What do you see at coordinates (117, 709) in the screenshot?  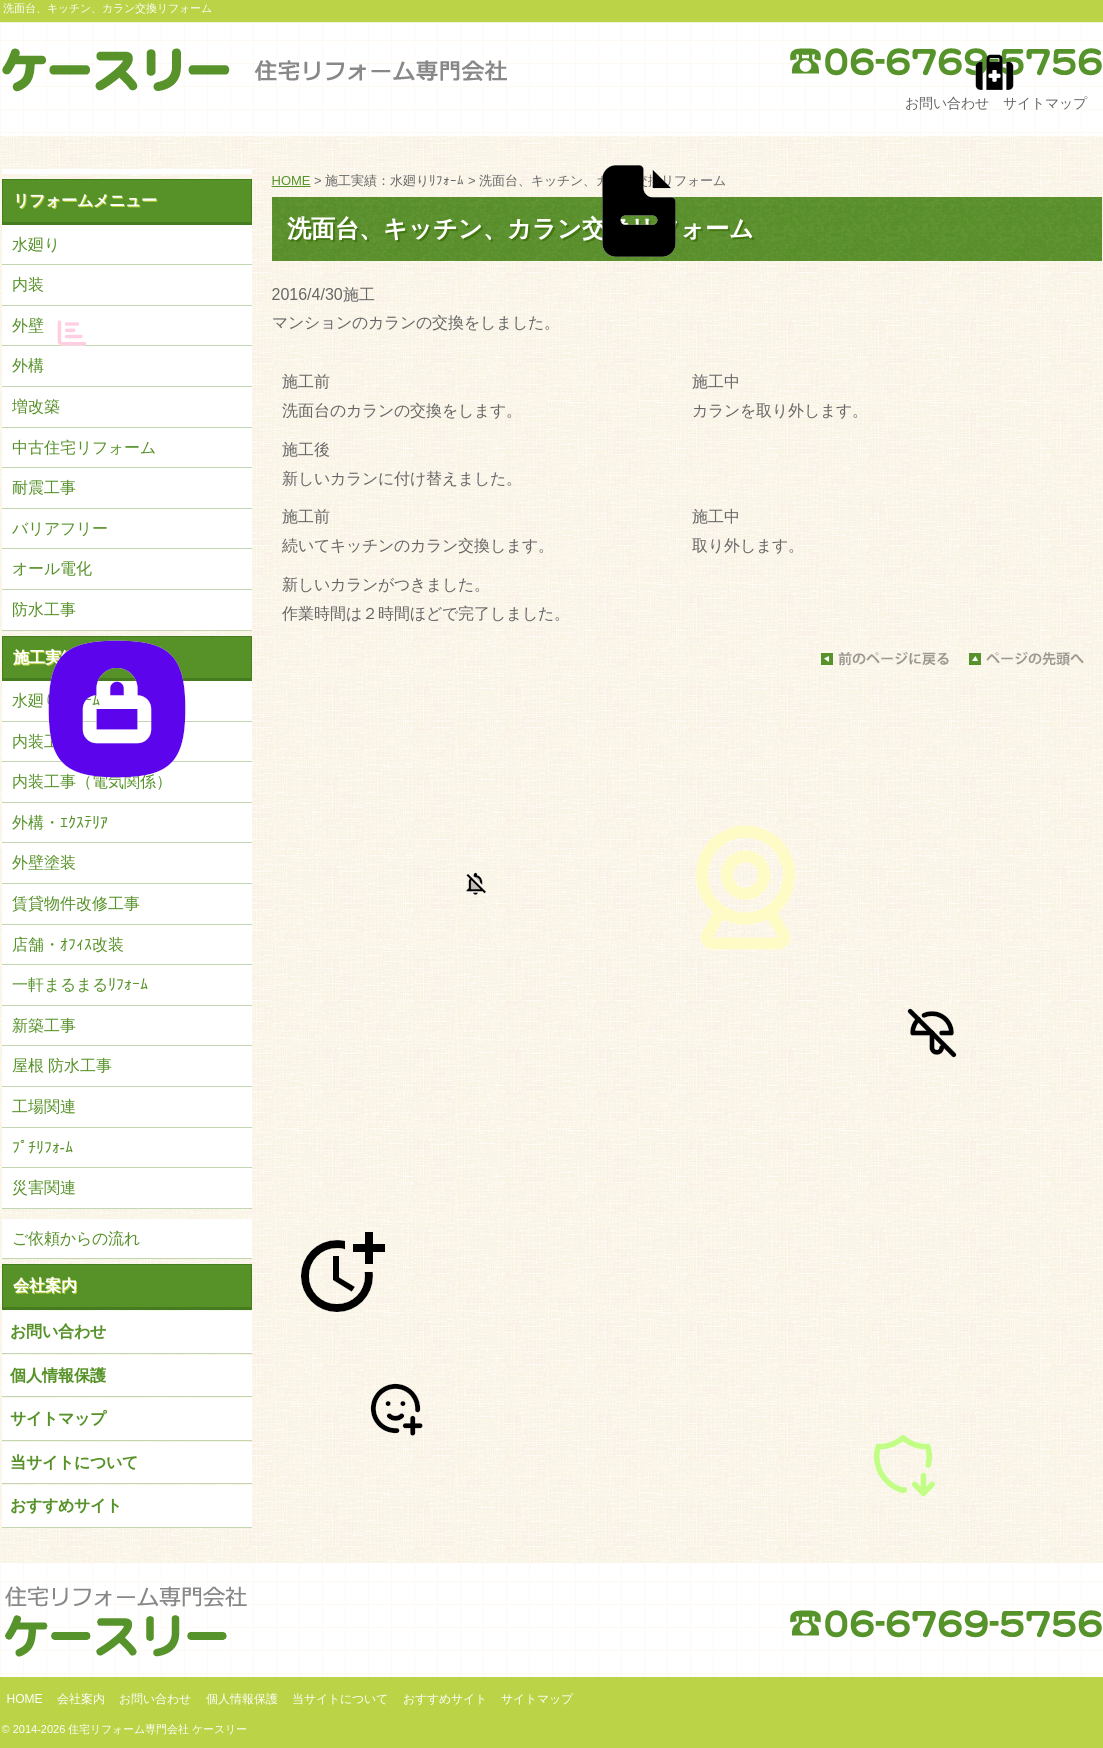 I see `access security or privacy settings` at bounding box center [117, 709].